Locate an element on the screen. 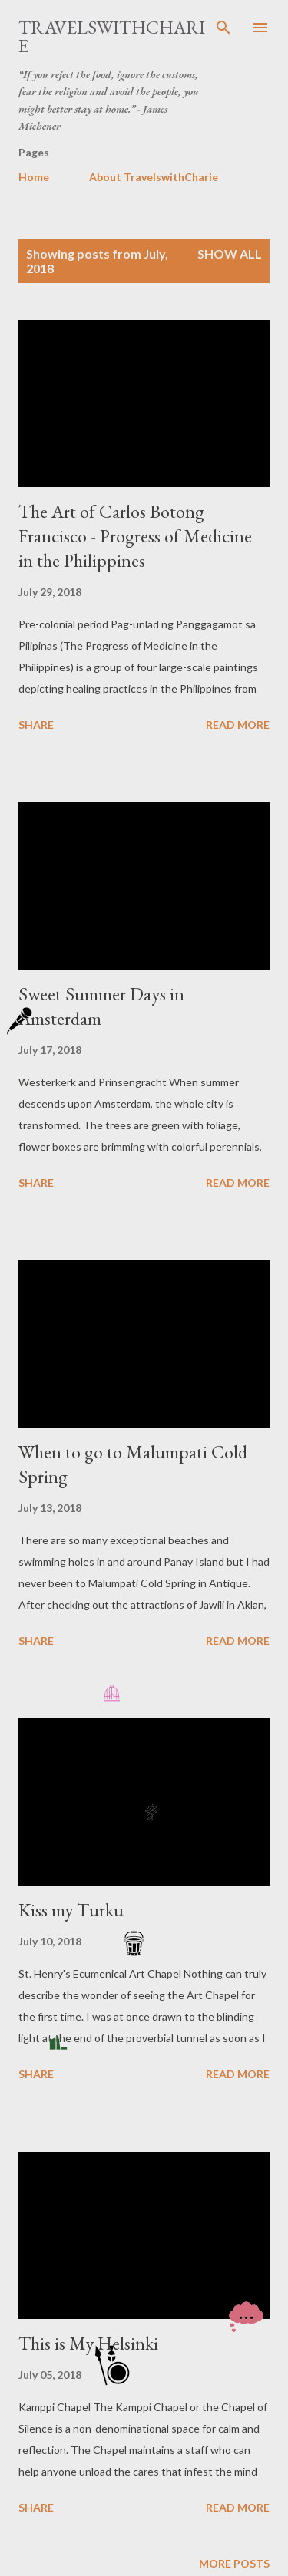 The width and height of the screenshot is (288, 2576). play leapfrog mini-game is located at coordinates (151, 1812).